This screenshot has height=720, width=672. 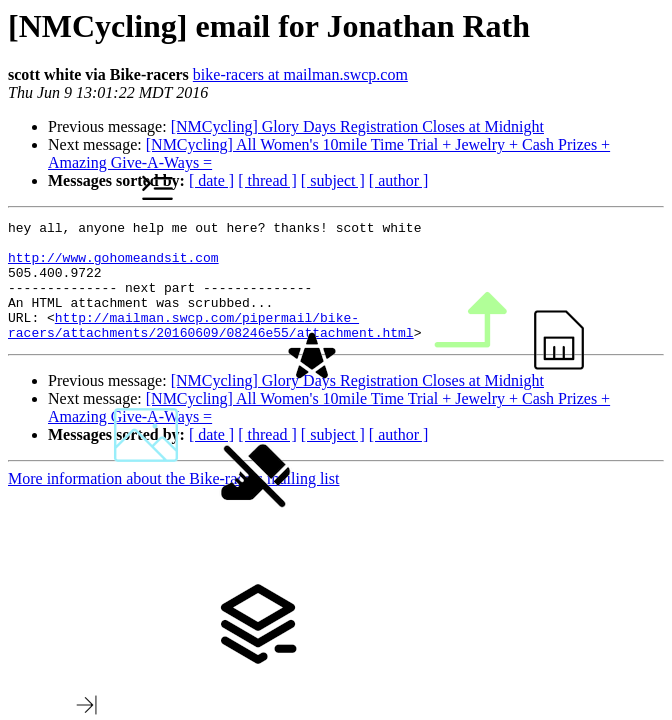 What do you see at coordinates (257, 474) in the screenshot?
I see `indicates area where stepping is prohibited` at bounding box center [257, 474].